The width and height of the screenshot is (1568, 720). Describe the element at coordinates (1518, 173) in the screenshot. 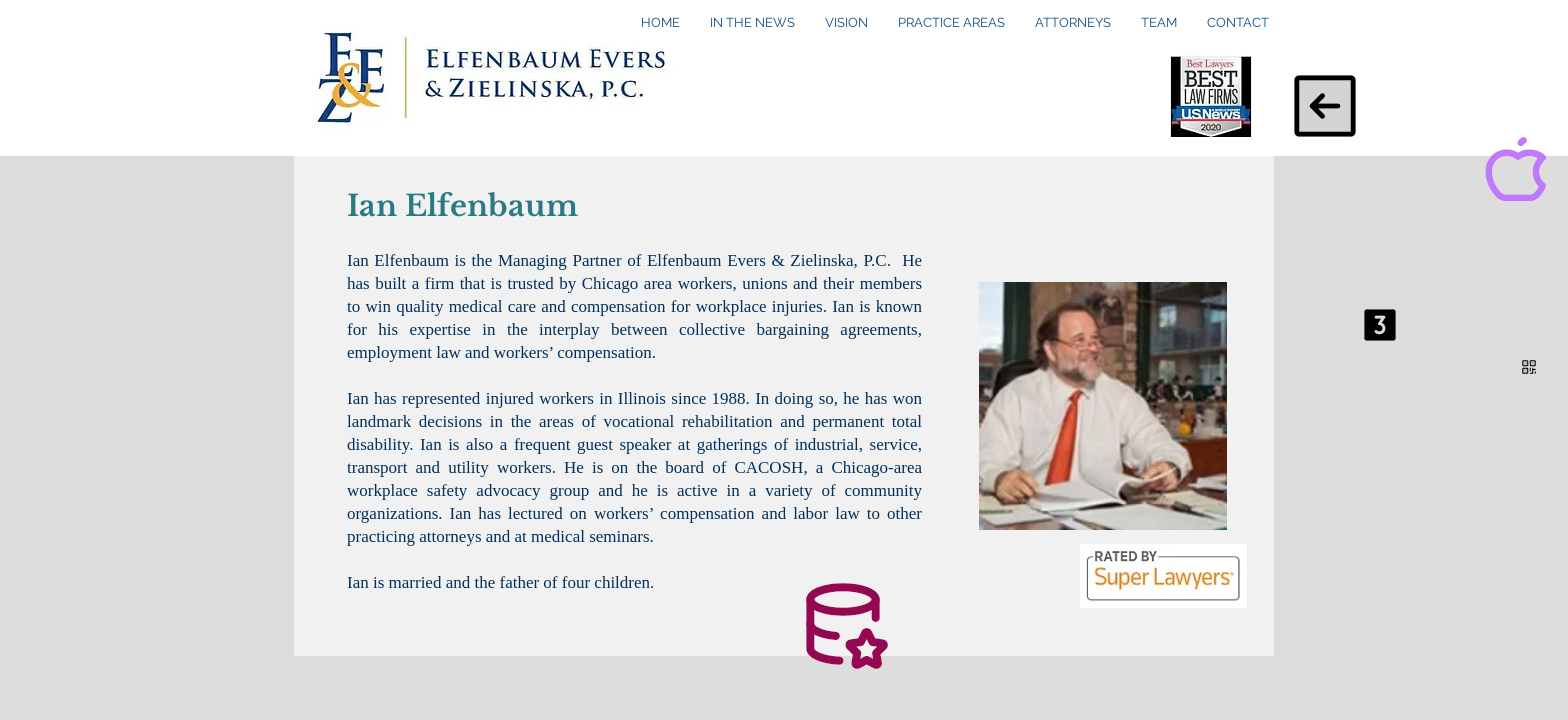

I see `apple company logo or branding` at that location.